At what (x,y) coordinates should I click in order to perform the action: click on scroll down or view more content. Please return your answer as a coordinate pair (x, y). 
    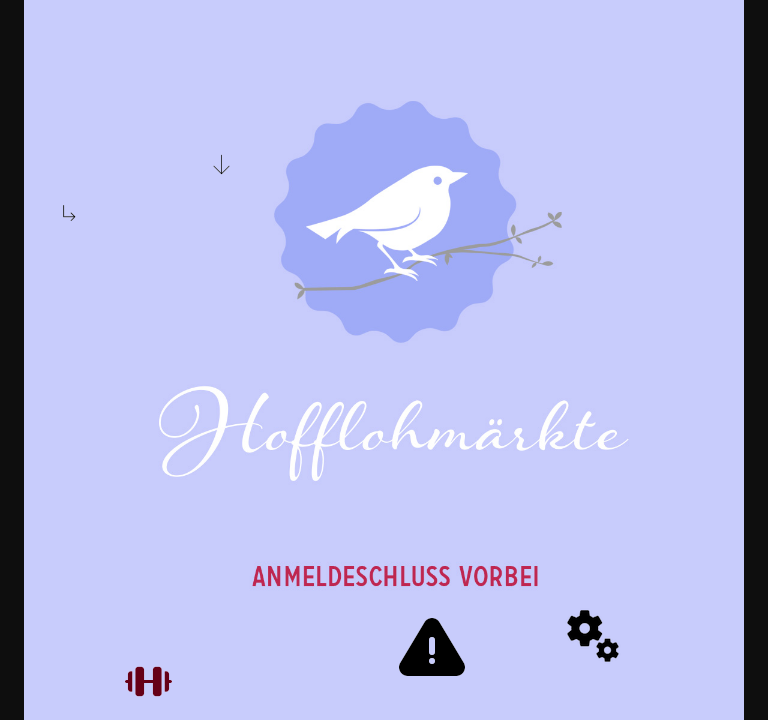
    Looking at the image, I should click on (221, 164).